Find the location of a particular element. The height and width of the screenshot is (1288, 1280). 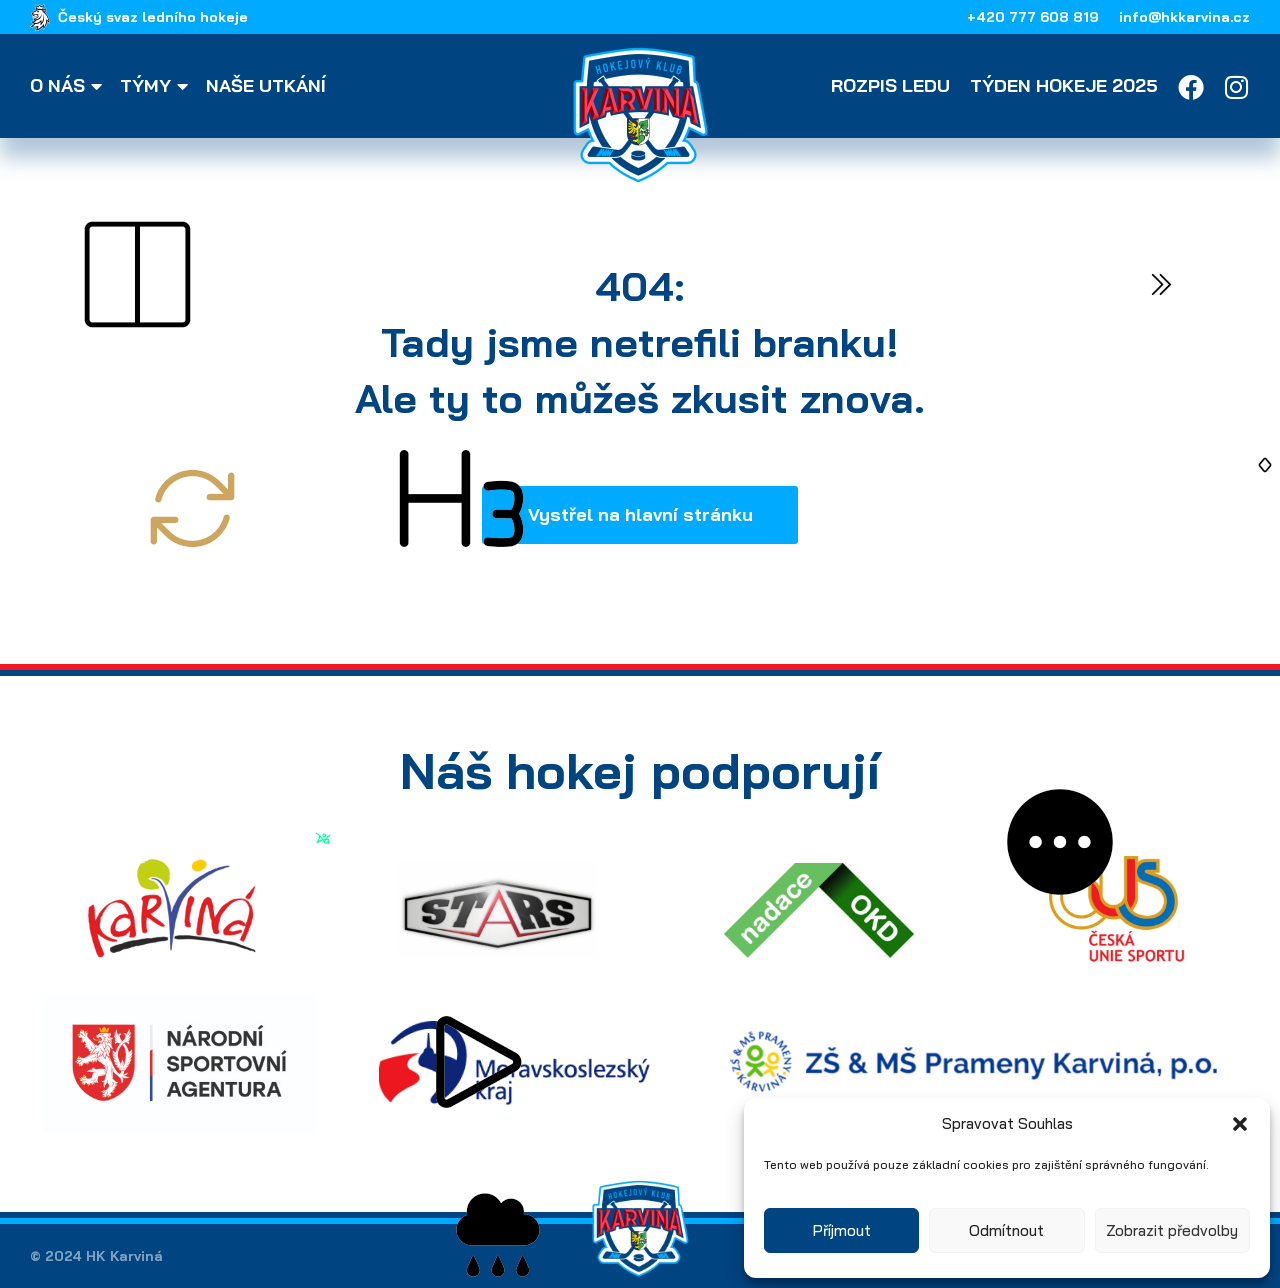

play media or video content is located at coordinates (478, 1062).